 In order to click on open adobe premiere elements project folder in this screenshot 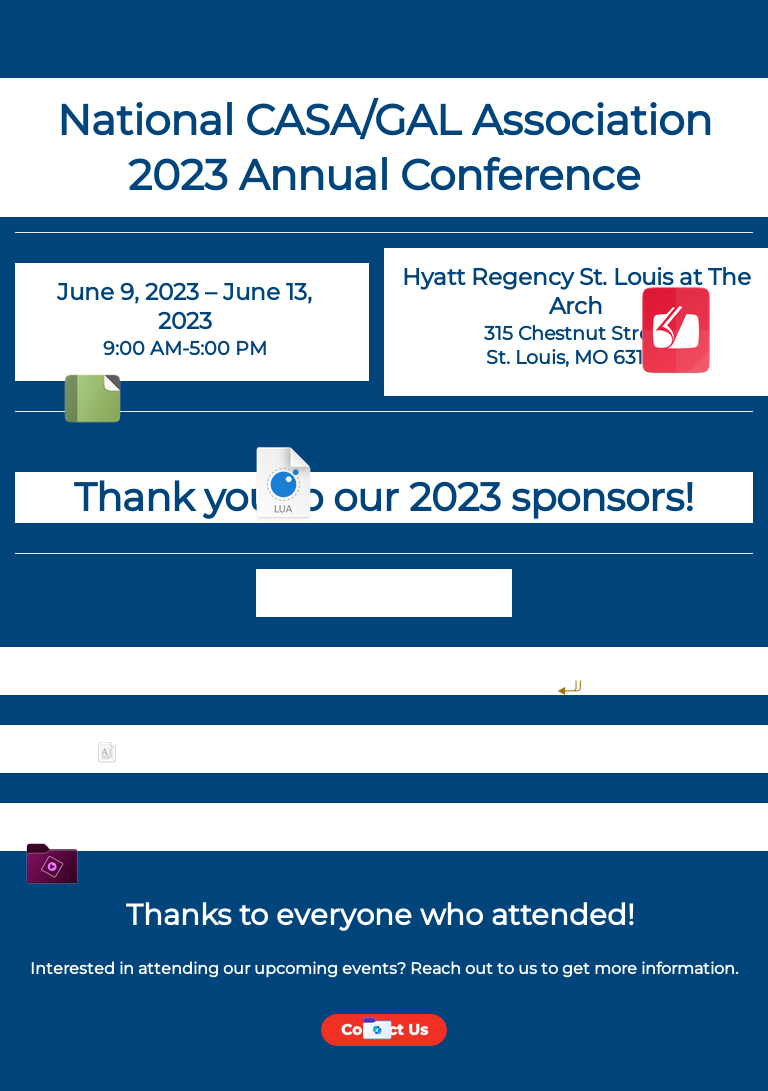, I will do `click(52, 865)`.